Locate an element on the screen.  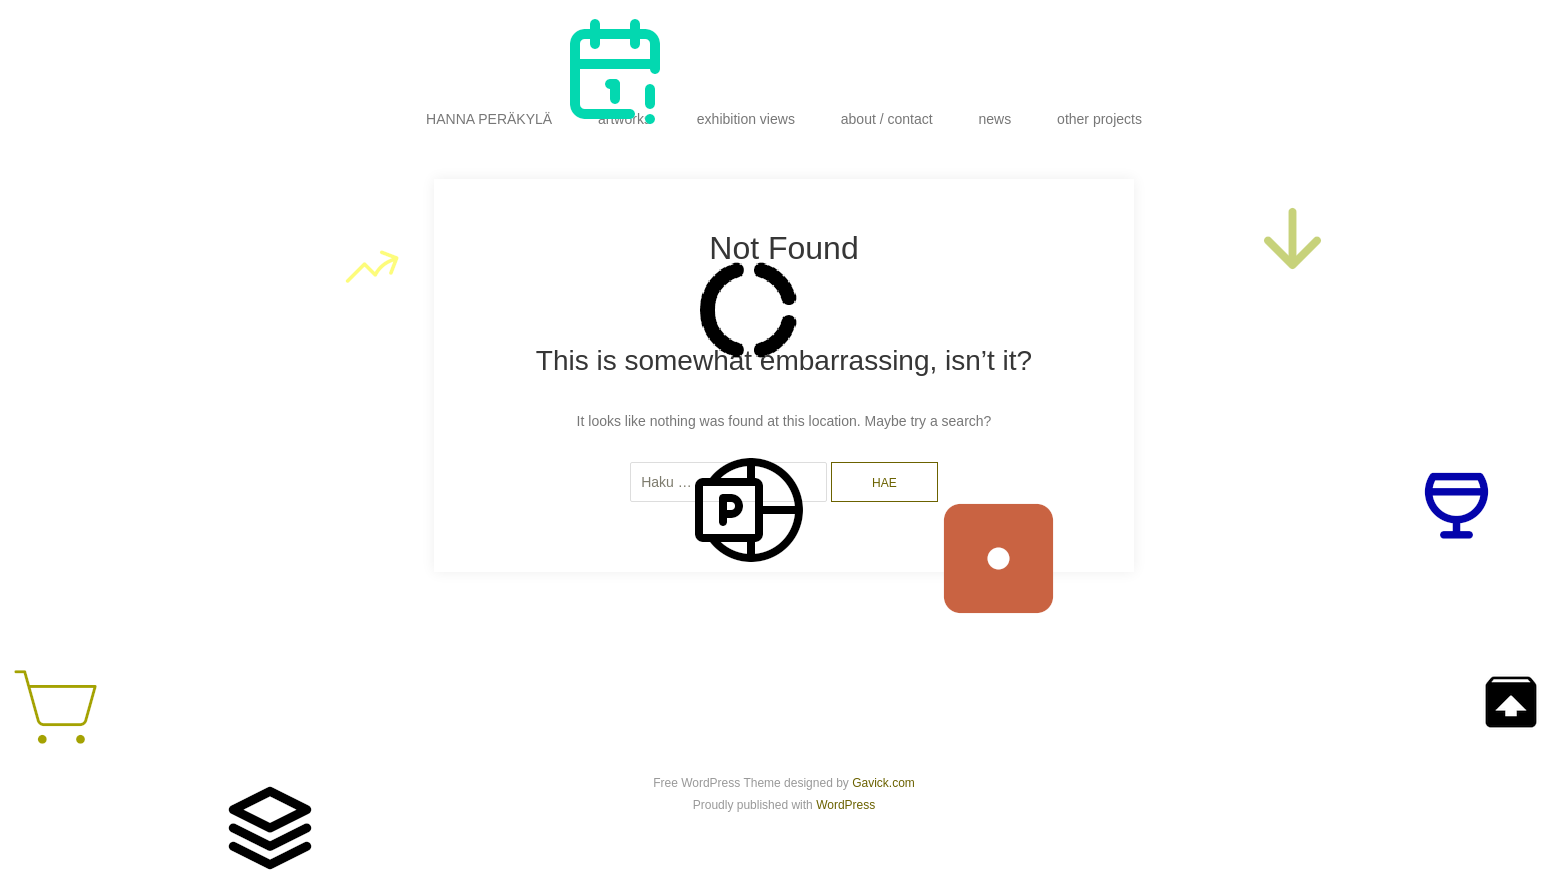
browse alcoholic beverages or drinks menu is located at coordinates (1456, 504).